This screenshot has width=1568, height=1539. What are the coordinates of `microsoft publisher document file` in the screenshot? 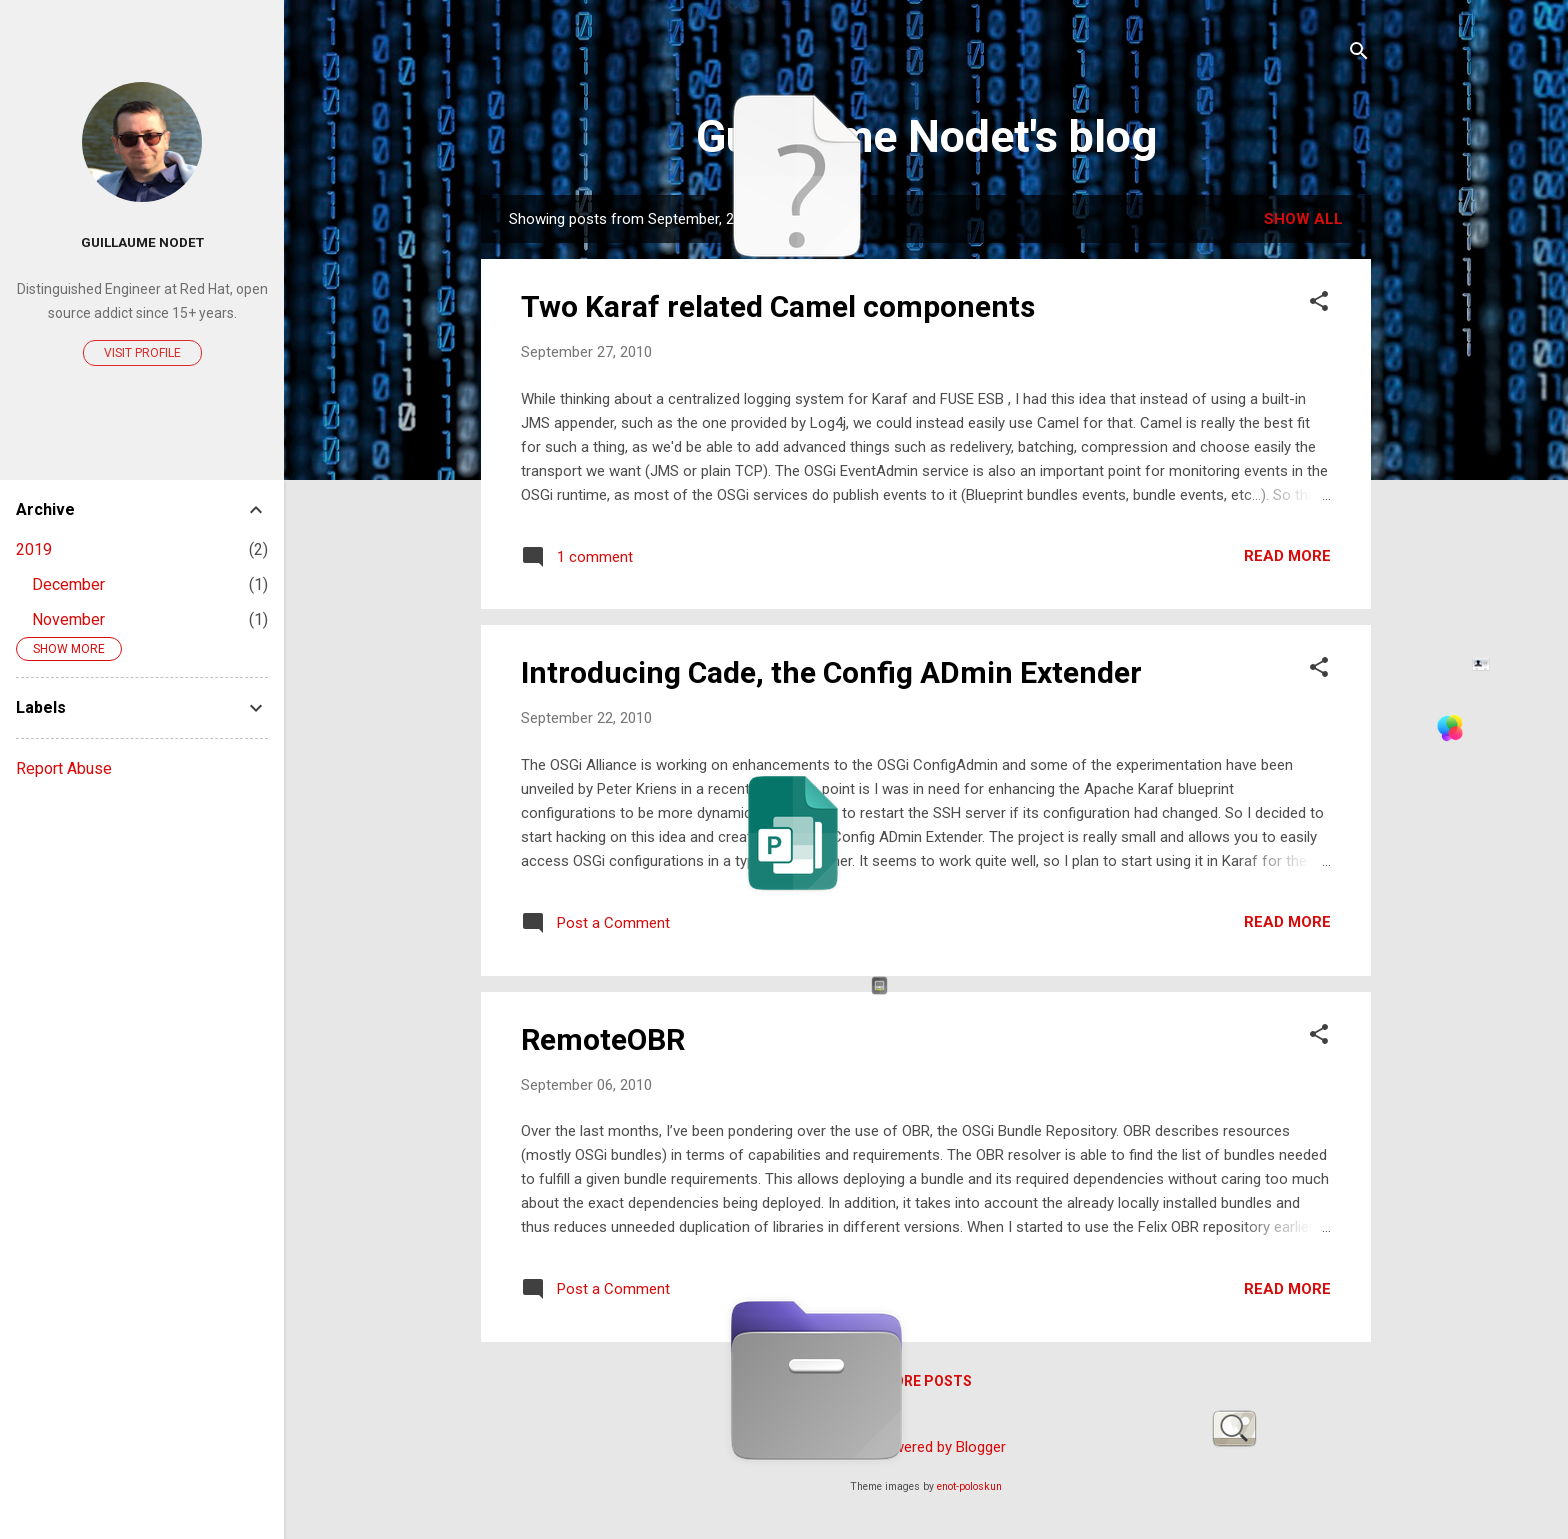 It's located at (793, 833).